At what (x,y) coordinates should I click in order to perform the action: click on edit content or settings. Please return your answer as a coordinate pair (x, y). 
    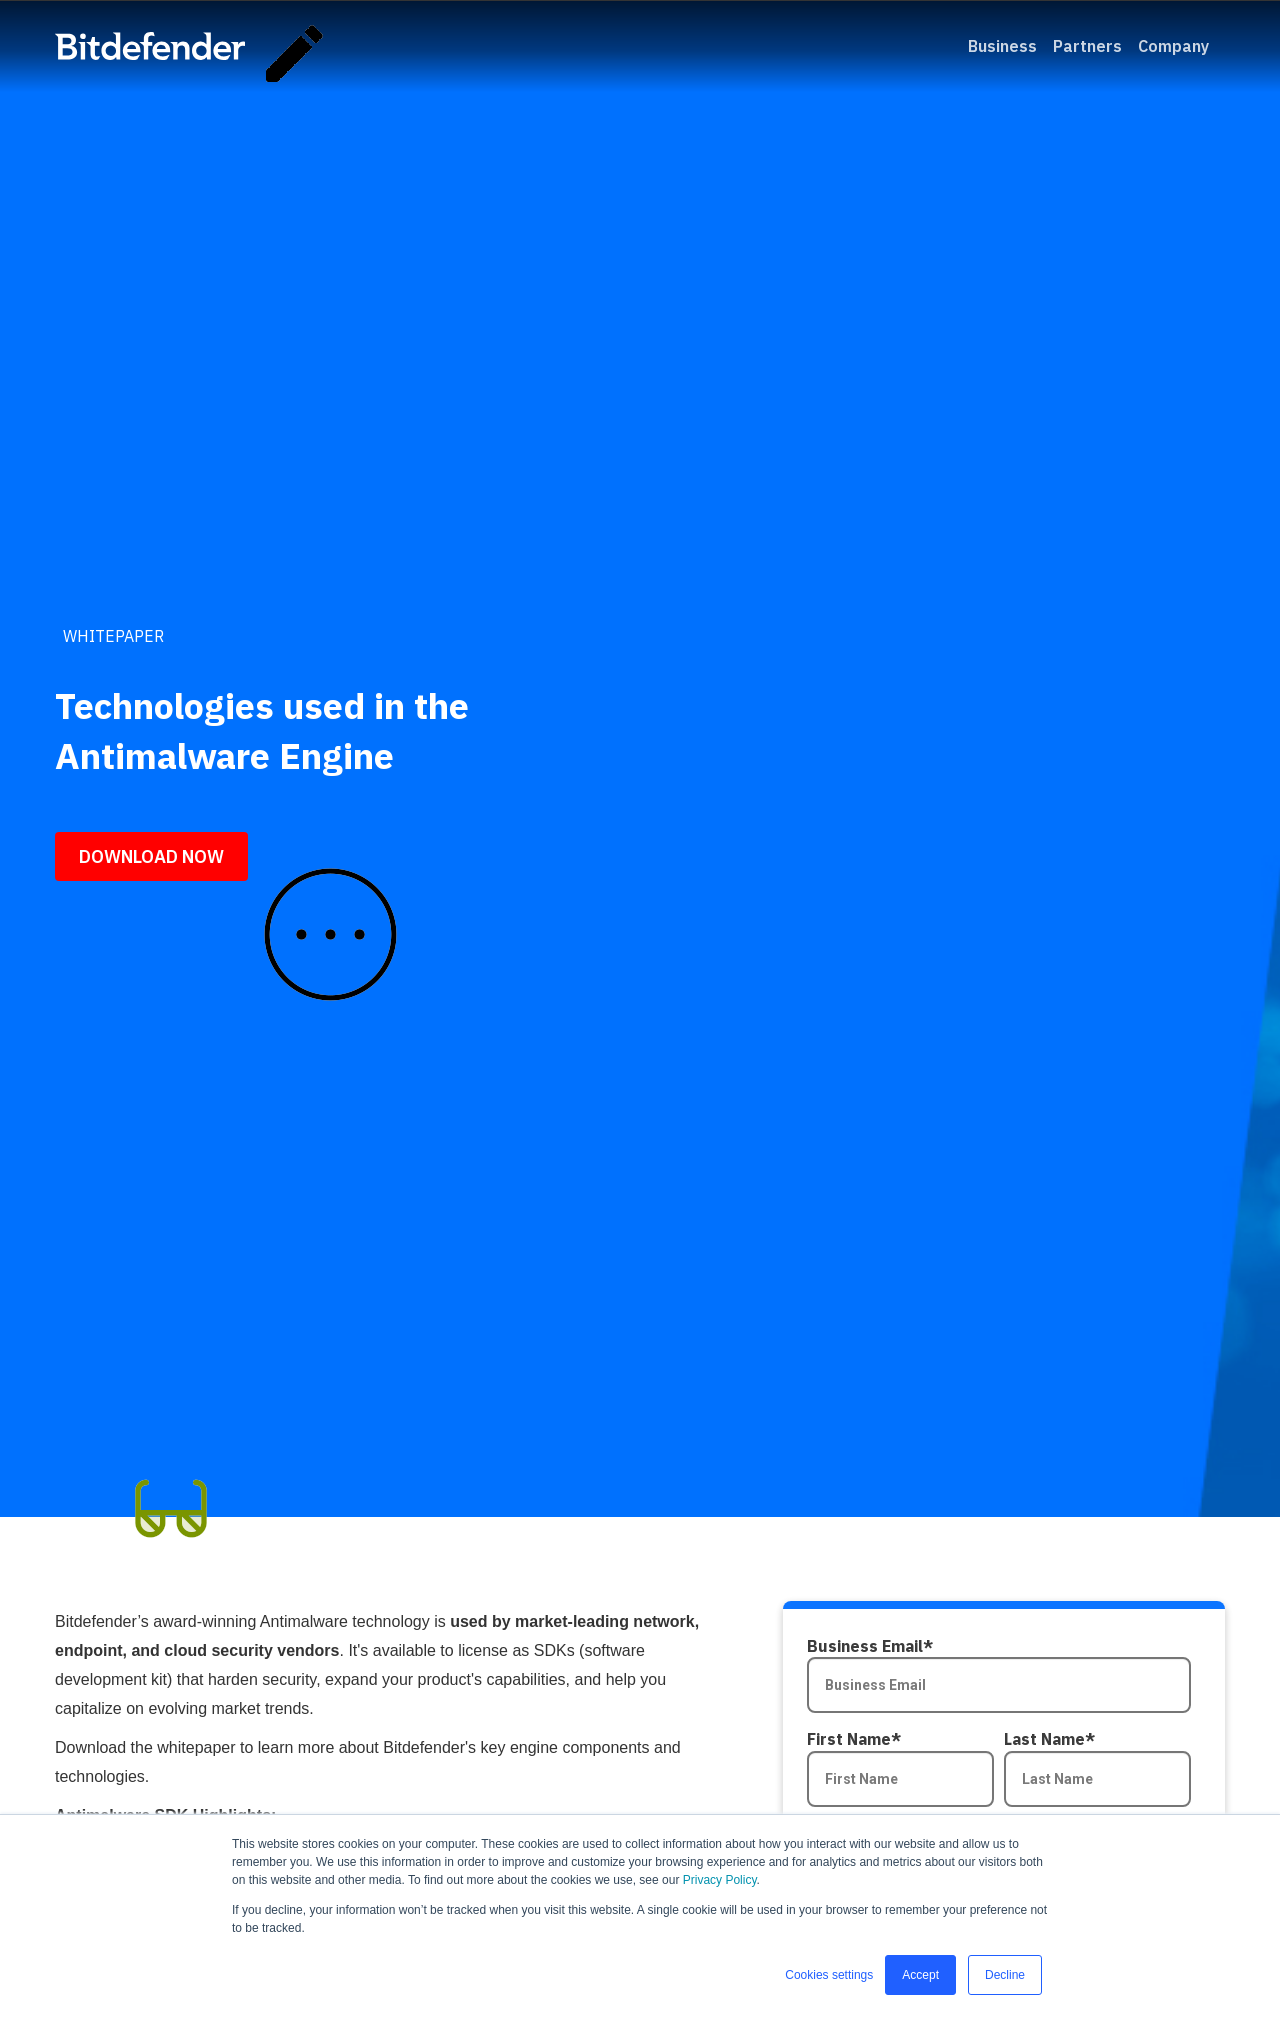
    Looking at the image, I should click on (294, 53).